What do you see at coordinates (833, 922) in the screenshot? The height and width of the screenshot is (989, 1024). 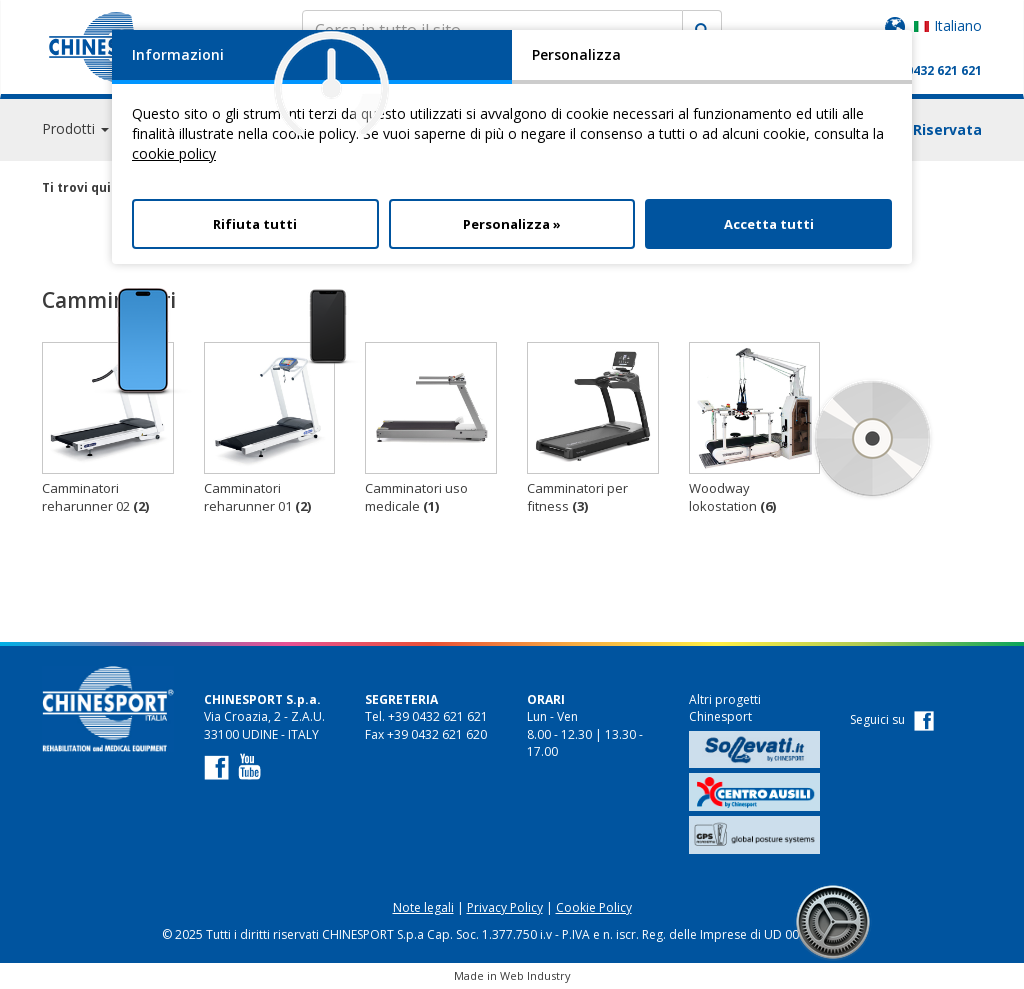 I see `Rosetta 2 translation layer update utility` at bounding box center [833, 922].